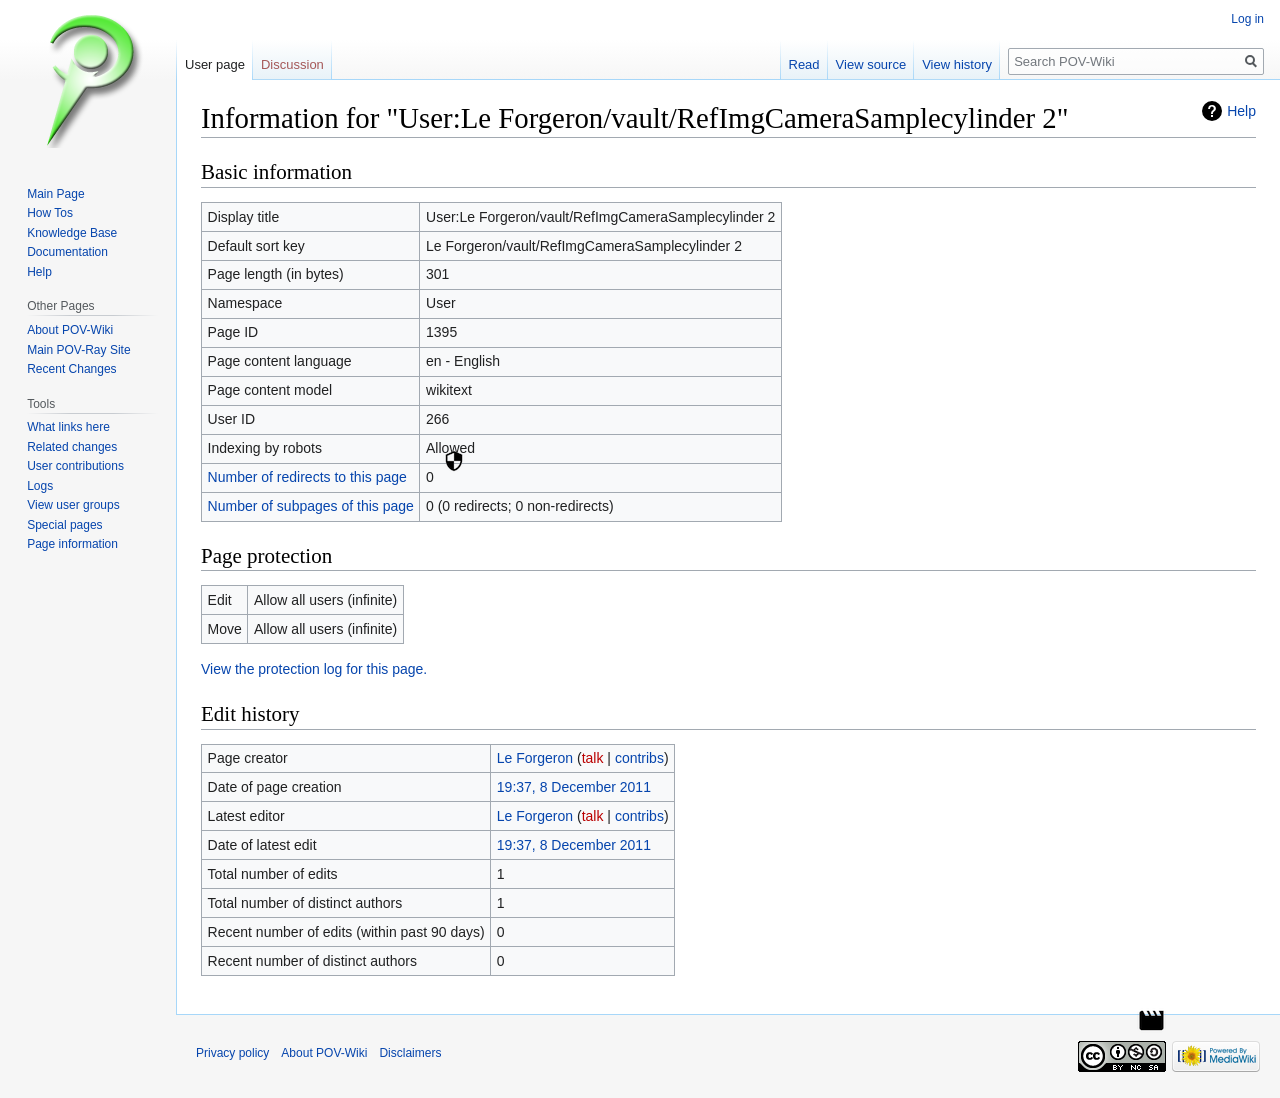 This screenshot has height=1098, width=1280. What do you see at coordinates (454, 461) in the screenshot?
I see `access security settings` at bounding box center [454, 461].